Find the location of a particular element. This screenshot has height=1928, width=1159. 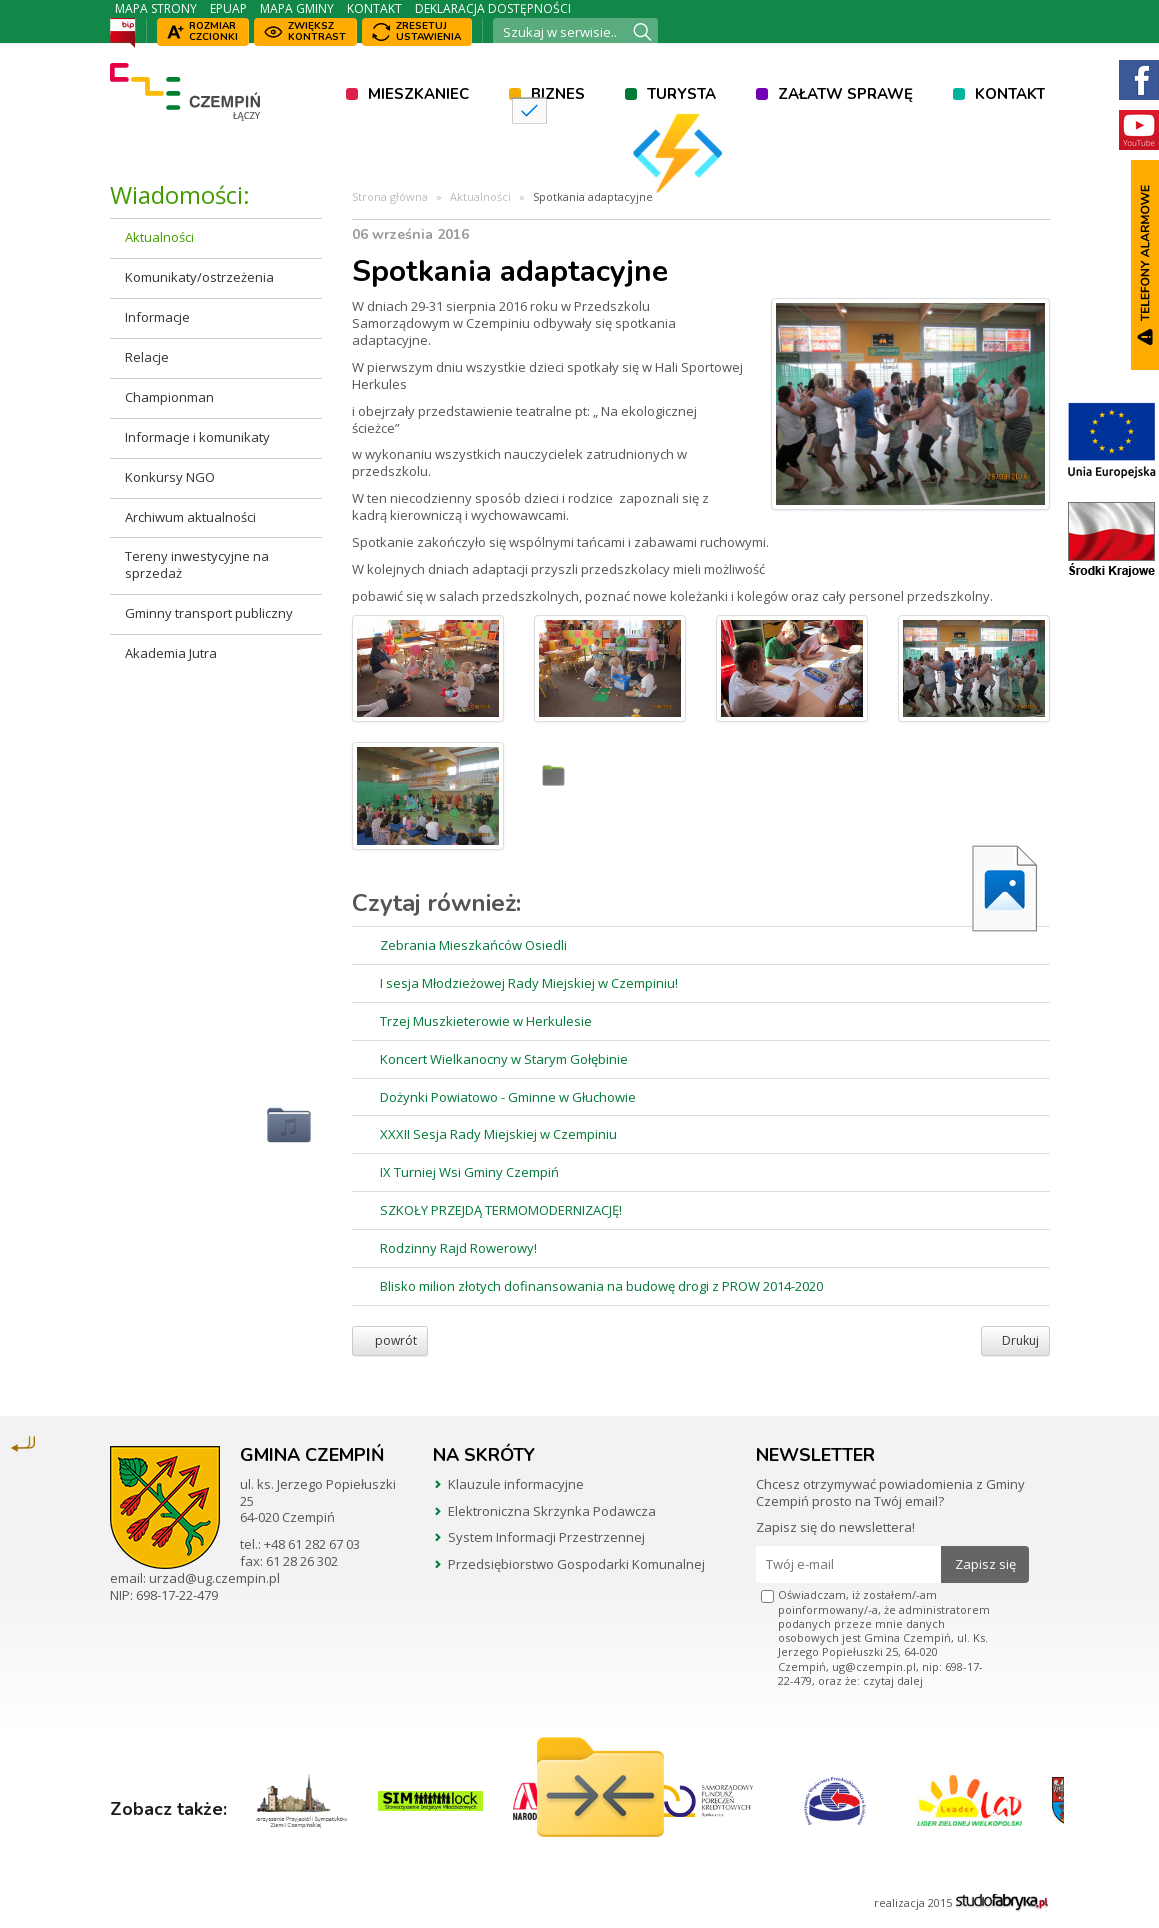

open your music files folder is located at coordinates (289, 1125).